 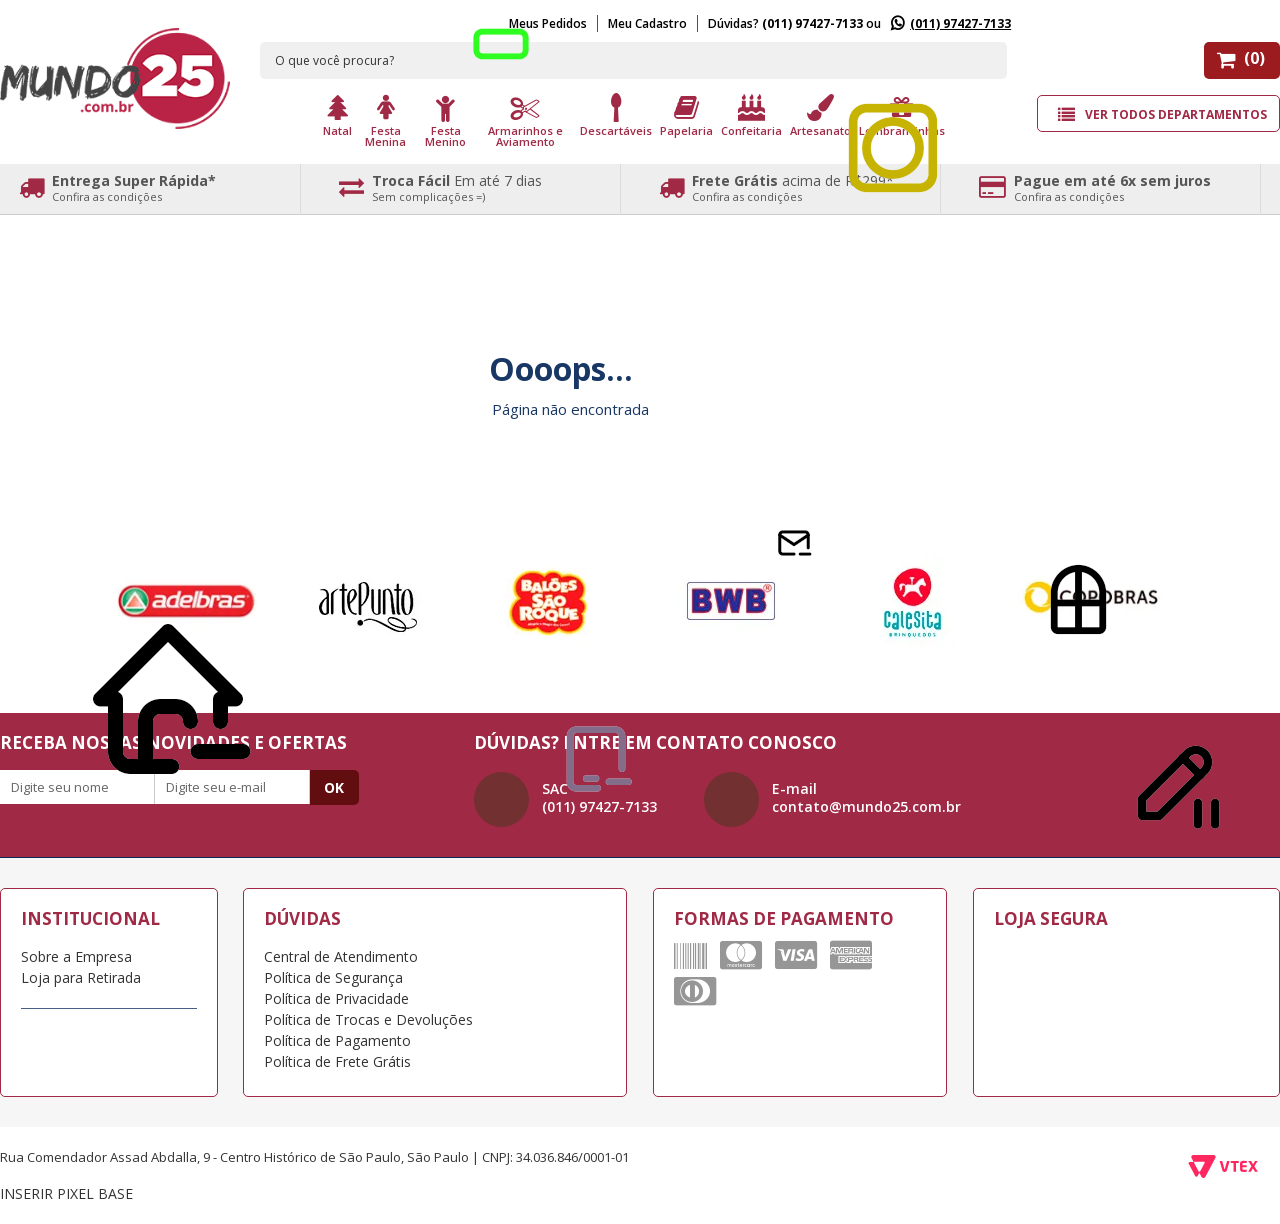 I want to click on remove a property from your saved homes, so click(x=168, y=699).